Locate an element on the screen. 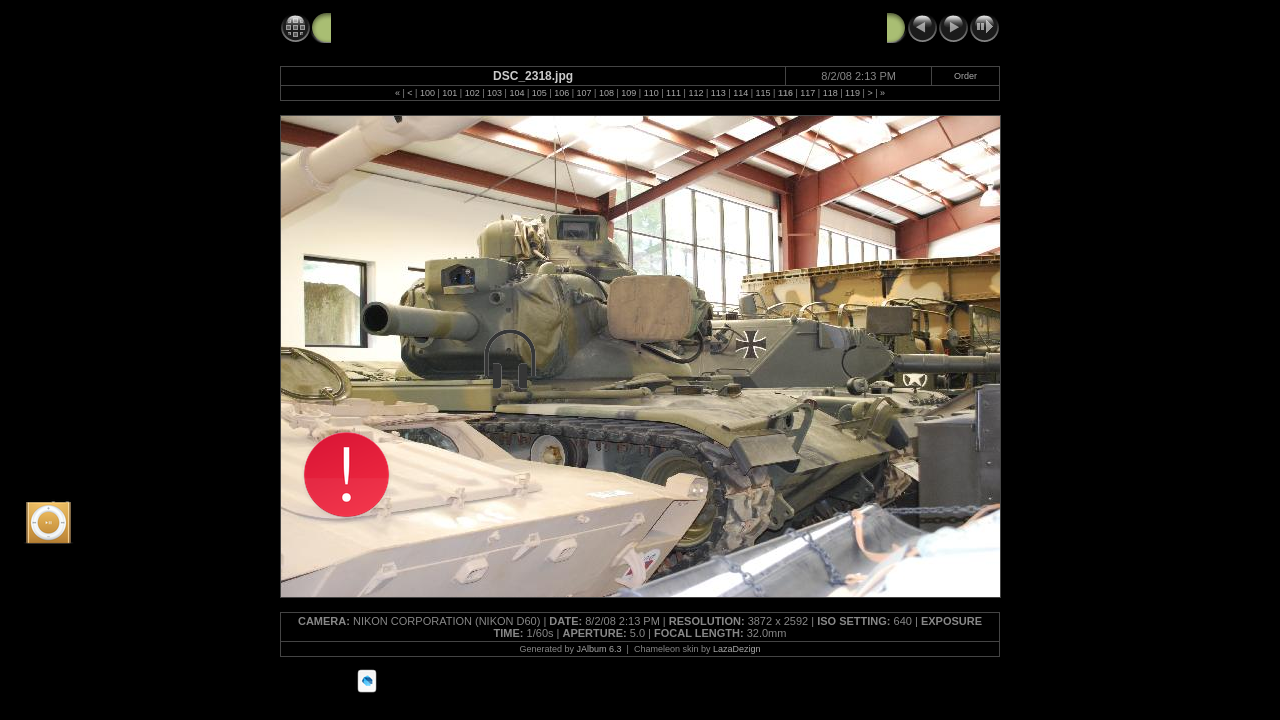 This screenshot has height=720, width=1280. iPod shuffle device in orange is located at coordinates (48, 522).